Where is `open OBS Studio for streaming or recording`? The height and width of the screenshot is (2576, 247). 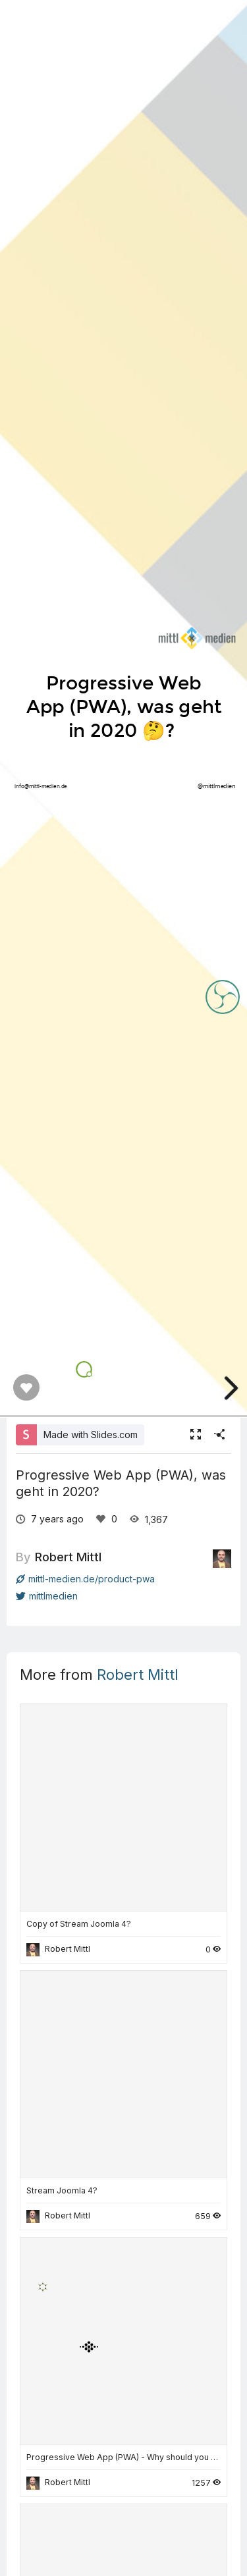
open OBS Studio for streaming or recording is located at coordinates (223, 997).